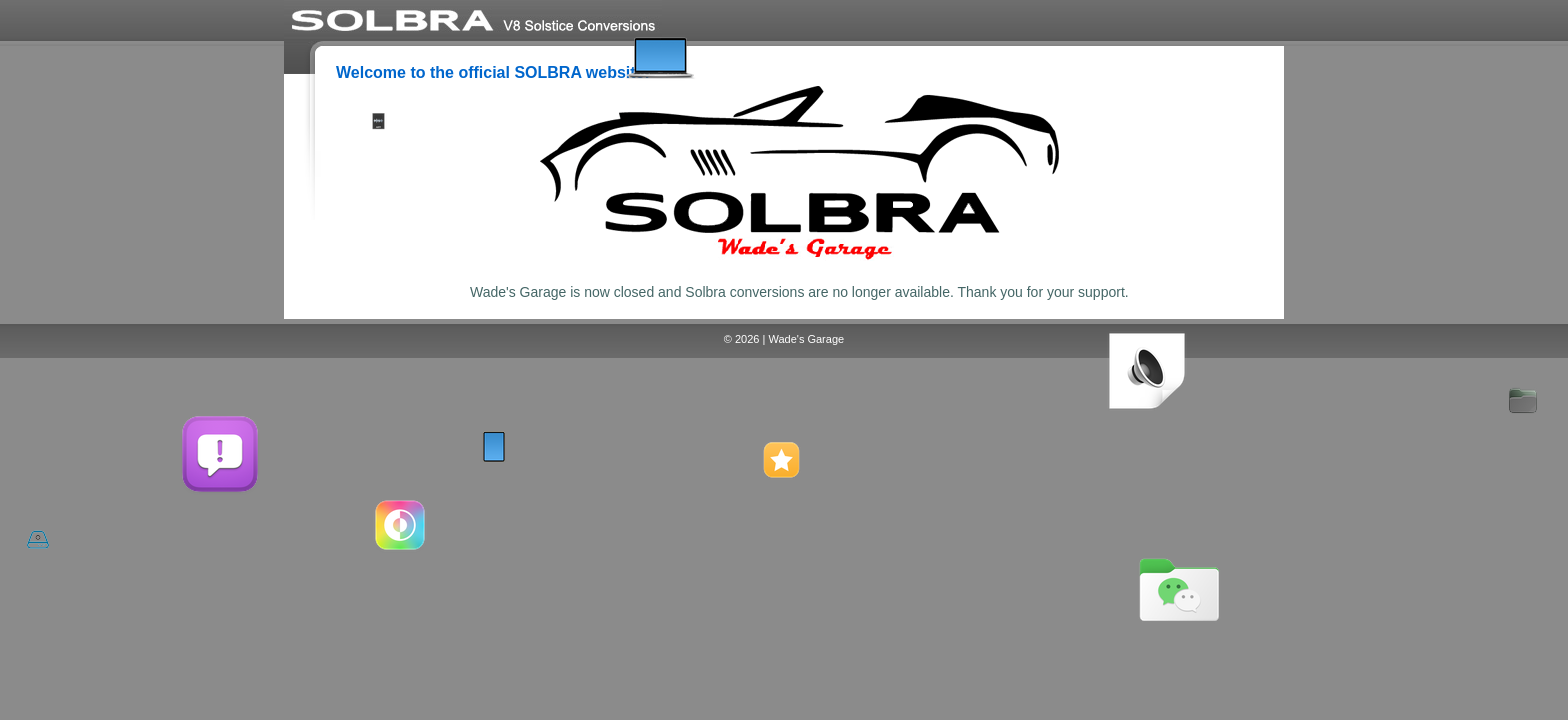 Image resolution: width=1568 pixels, height=720 pixels. I want to click on iPad device icon, so click(494, 447).